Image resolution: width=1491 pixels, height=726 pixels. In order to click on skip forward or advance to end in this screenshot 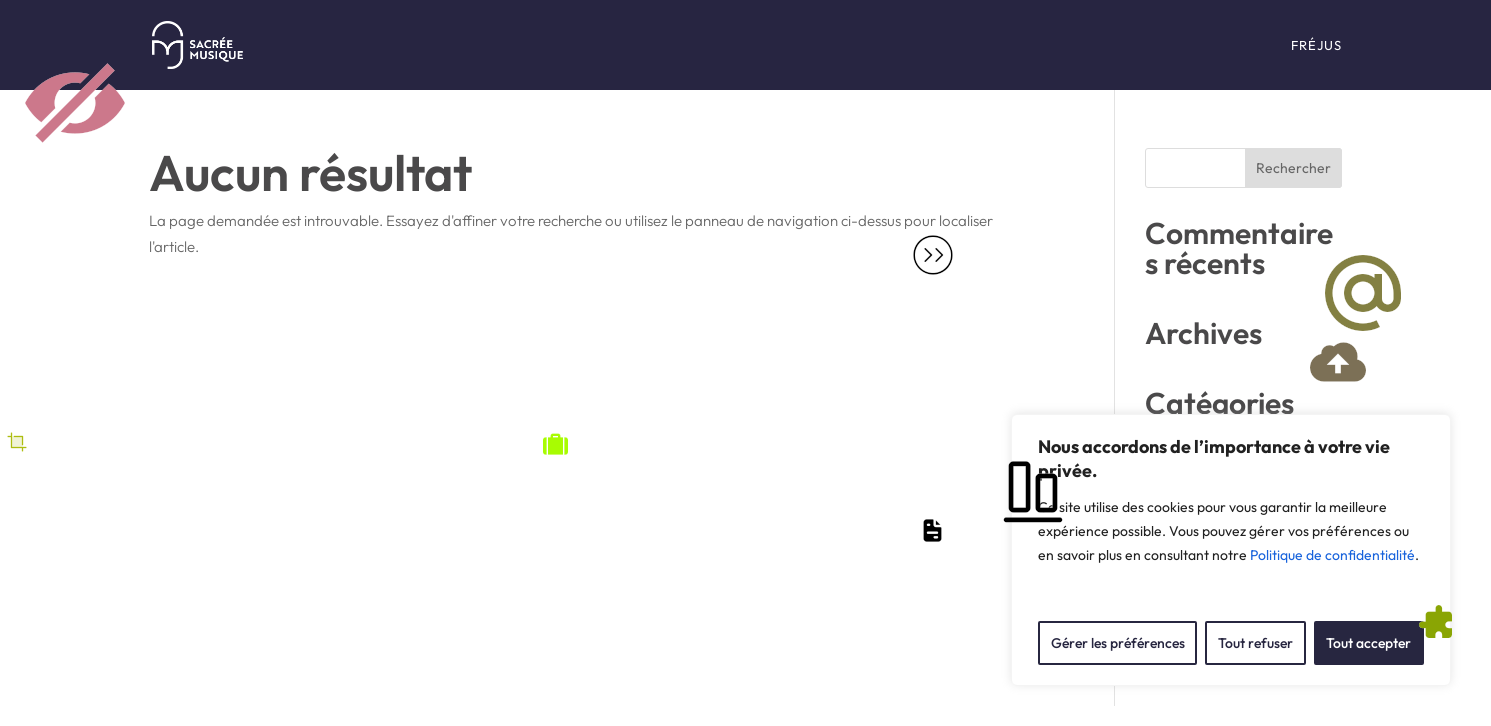, I will do `click(933, 255)`.